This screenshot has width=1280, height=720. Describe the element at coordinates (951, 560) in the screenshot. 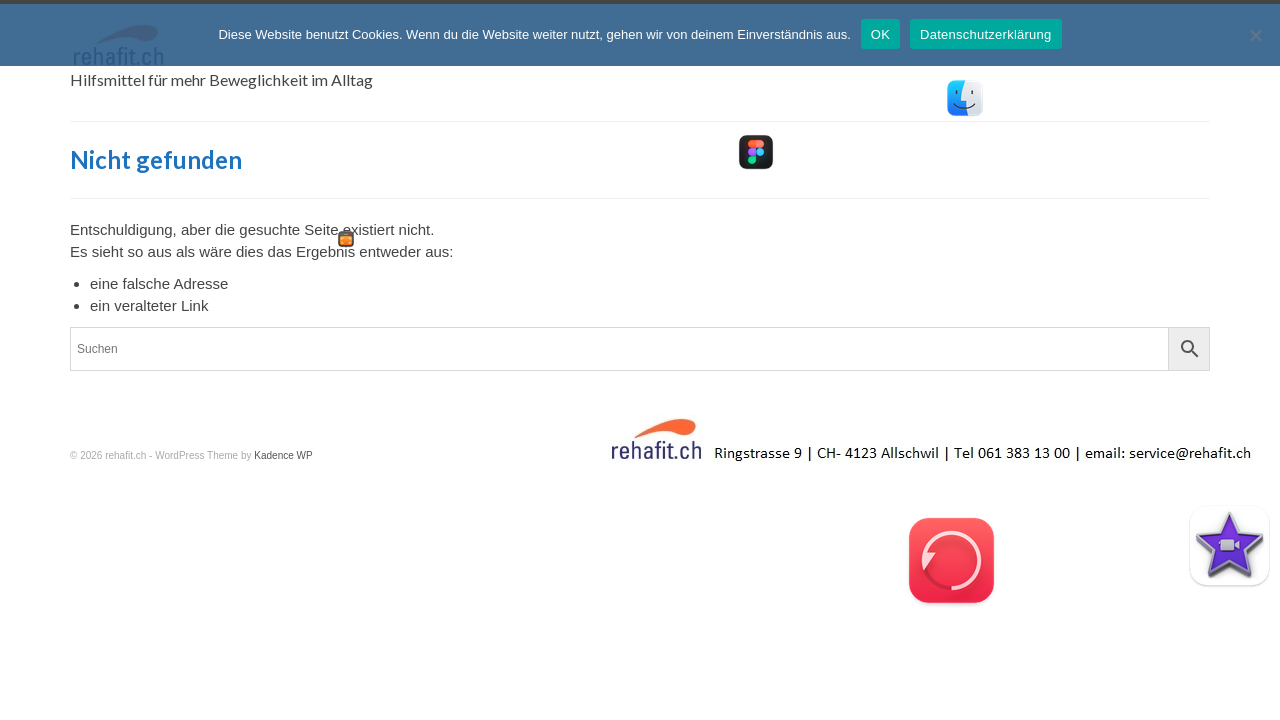

I see `open timeshift backup and restore utility` at that location.